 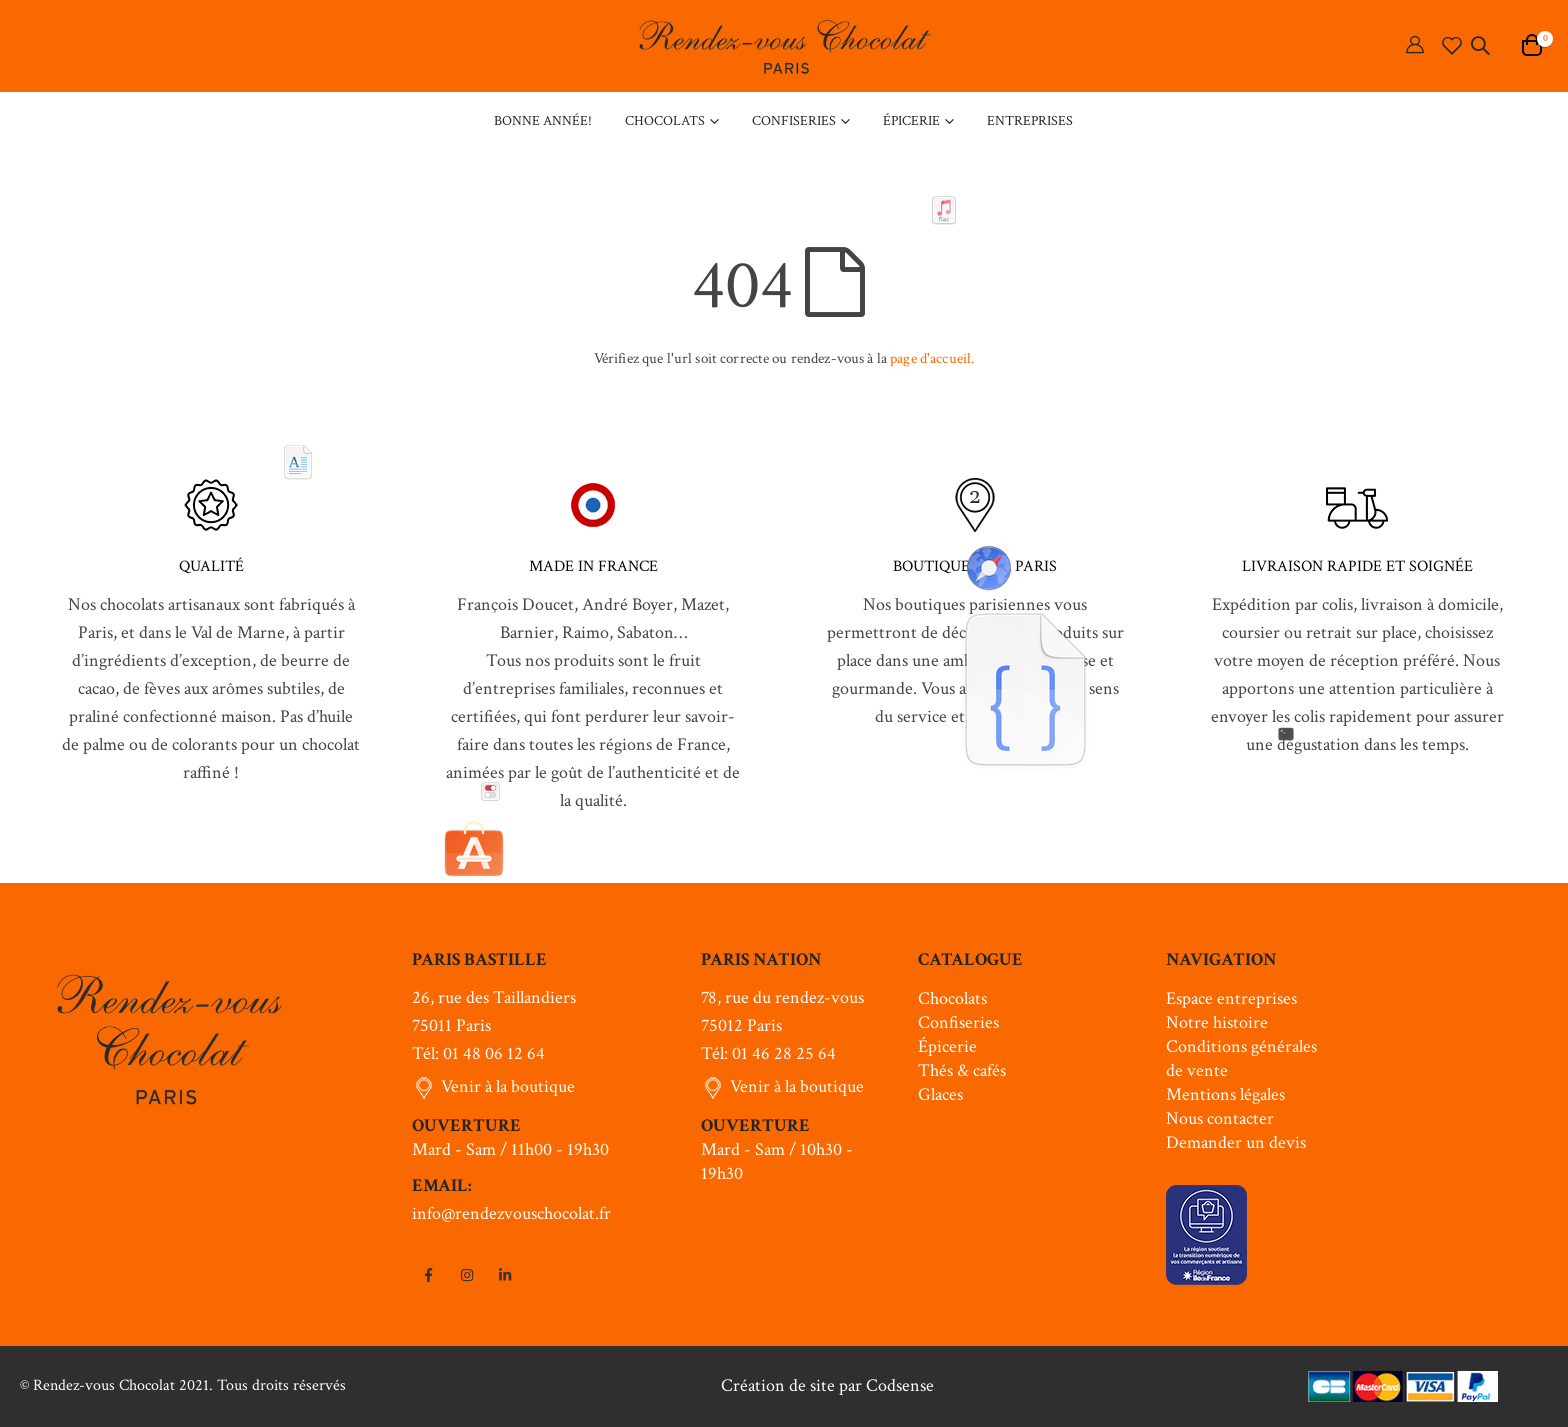 I want to click on open gnome tweaks to customize system settings, so click(x=490, y=791).